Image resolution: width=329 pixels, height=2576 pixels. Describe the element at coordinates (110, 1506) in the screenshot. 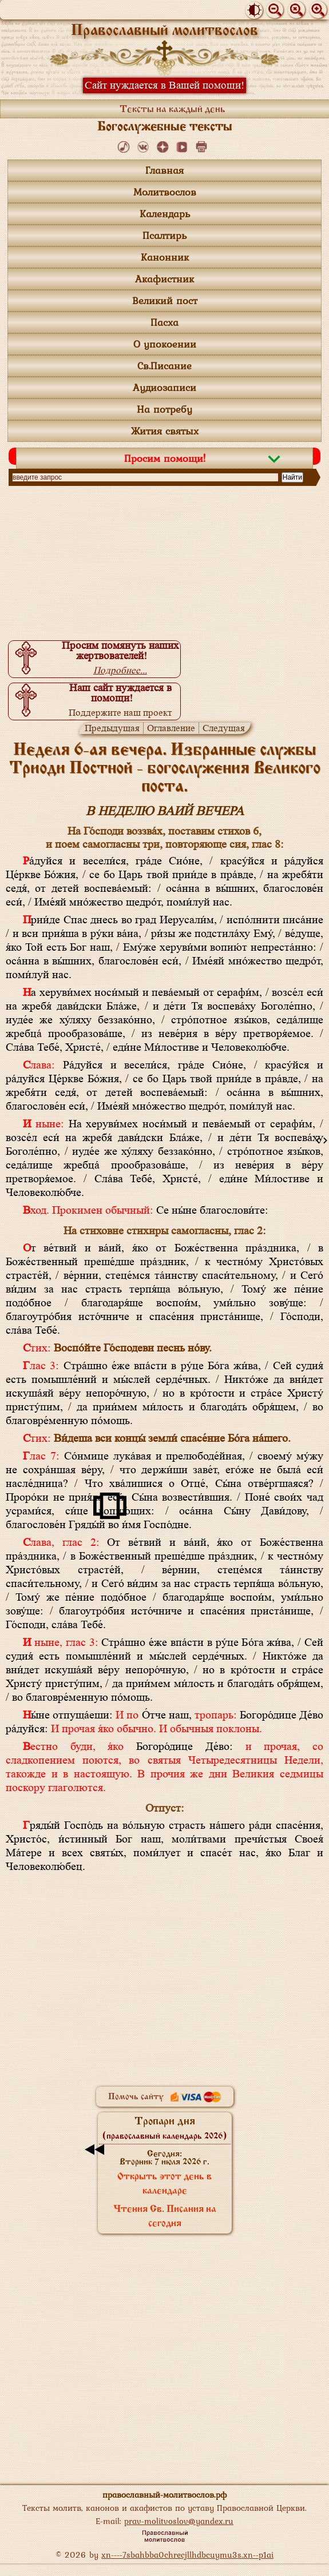

I see `view content in carousel mode` at that location.